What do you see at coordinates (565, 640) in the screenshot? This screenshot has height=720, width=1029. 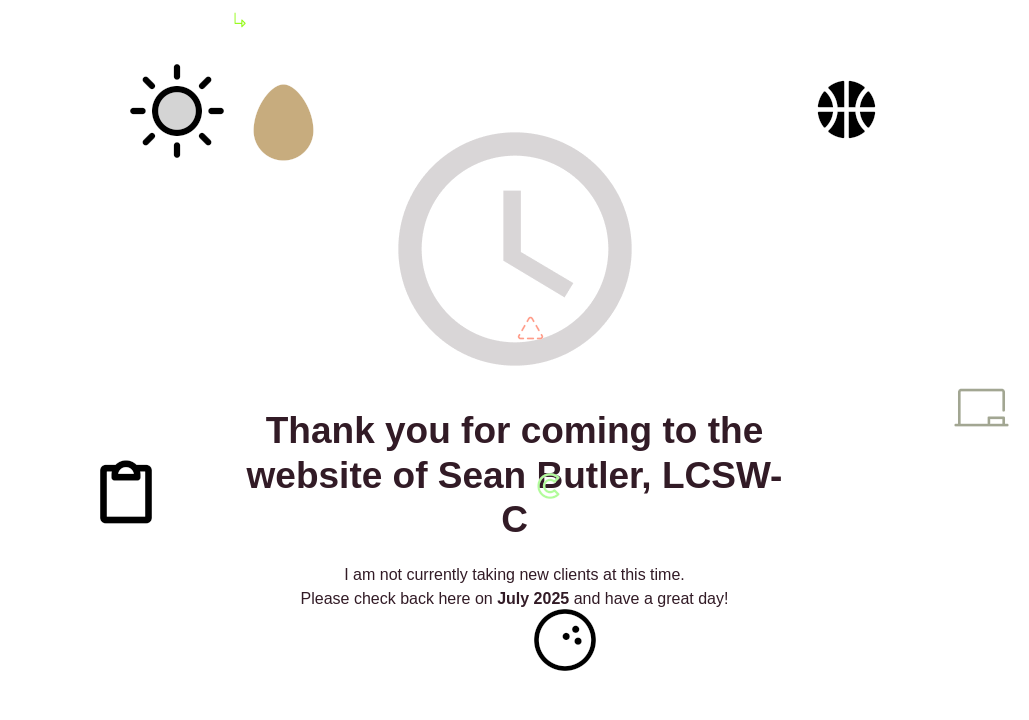 I see `access bowling or sports games` at bounding box center [565, 640].